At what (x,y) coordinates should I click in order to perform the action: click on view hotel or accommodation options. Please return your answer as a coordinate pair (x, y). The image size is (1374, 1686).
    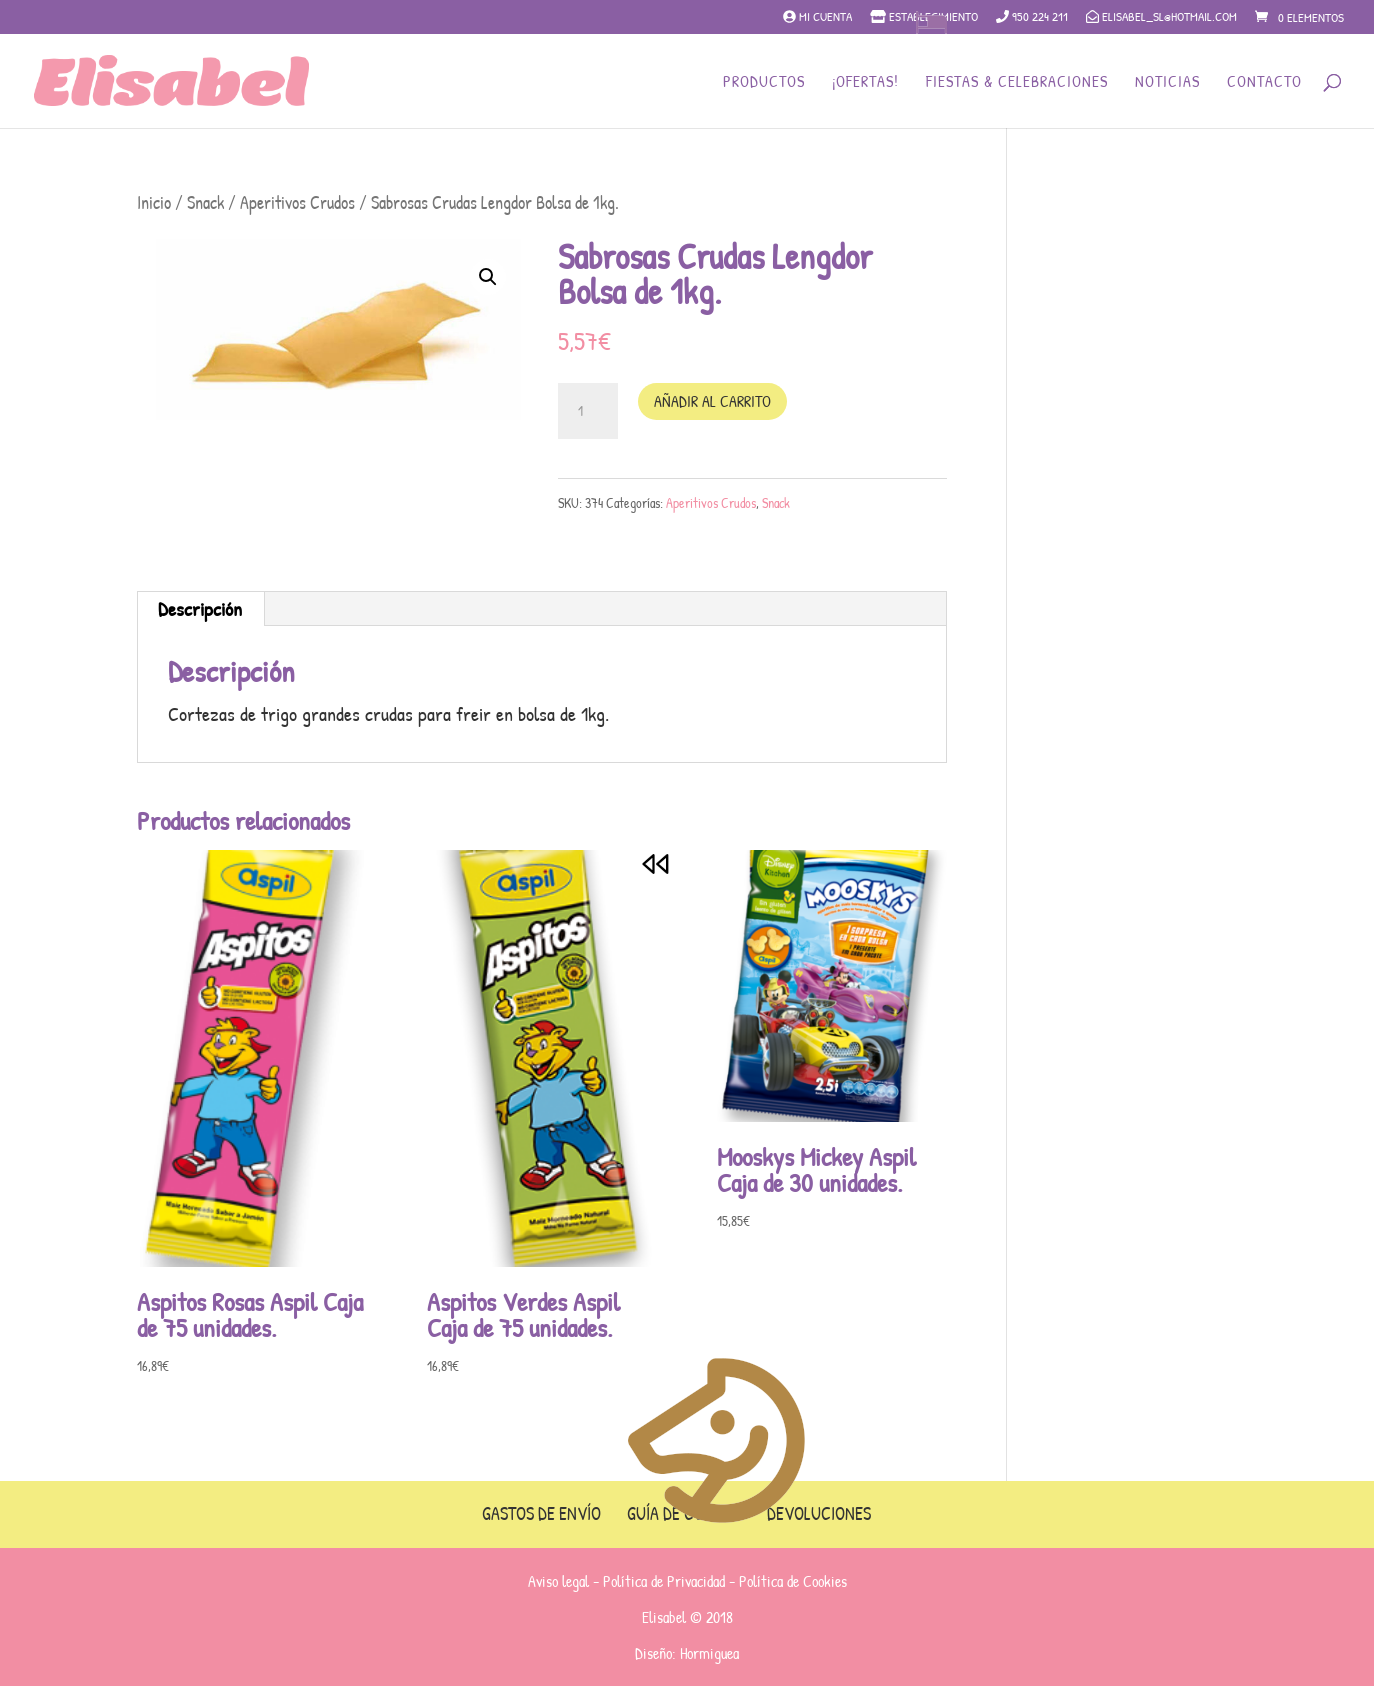
    Looking at the image, I should click on (930, 22).